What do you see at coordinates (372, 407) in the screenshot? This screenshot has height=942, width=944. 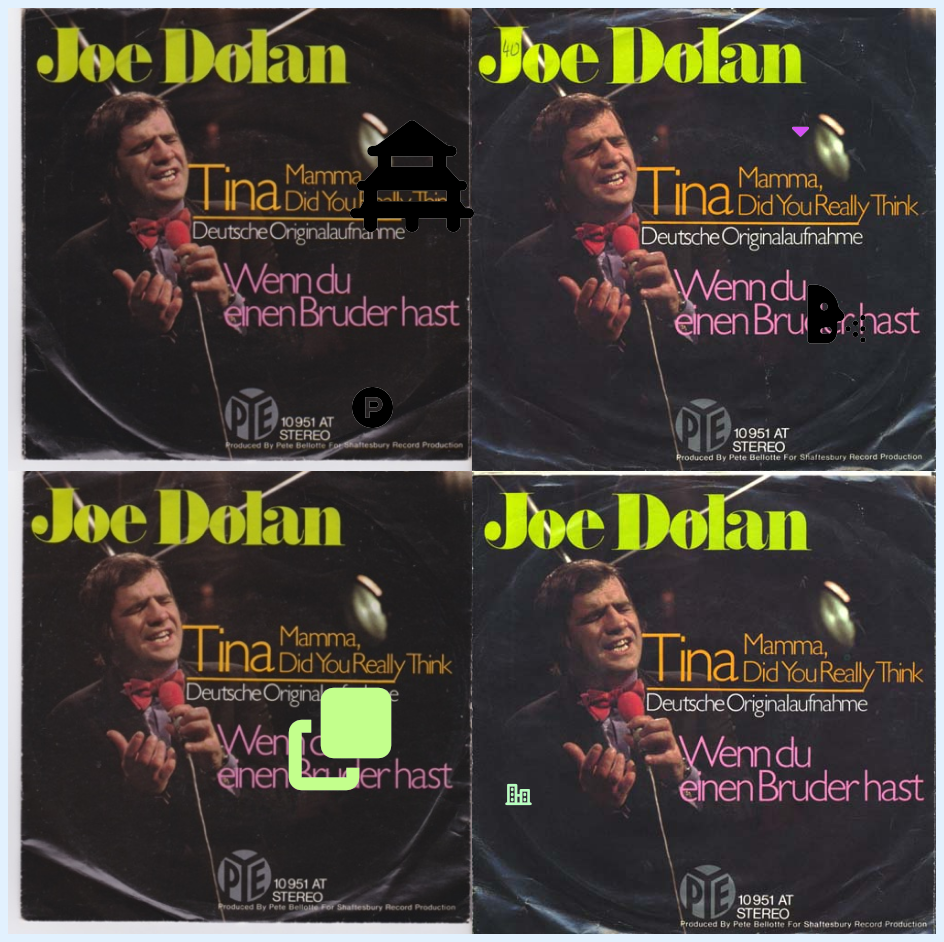 I see `visit product hunt website or app` at bounding box center [372, 407].